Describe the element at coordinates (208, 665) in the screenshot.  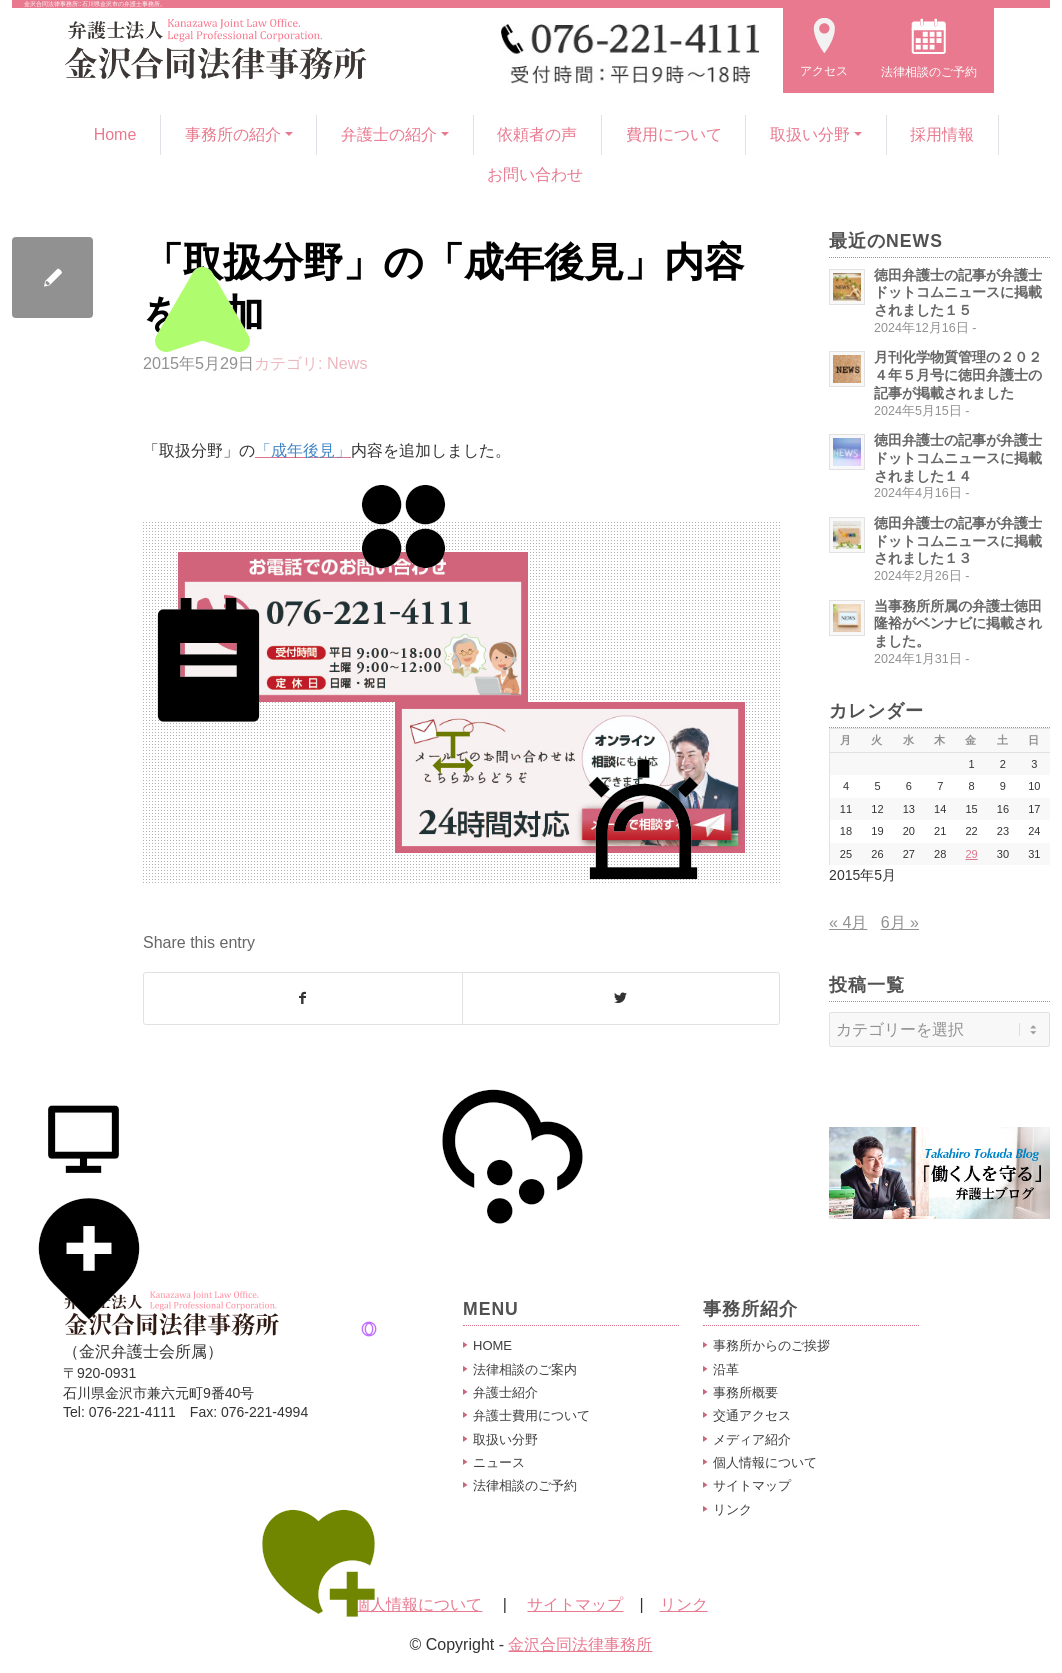
I see `view your to-do list` at that location.